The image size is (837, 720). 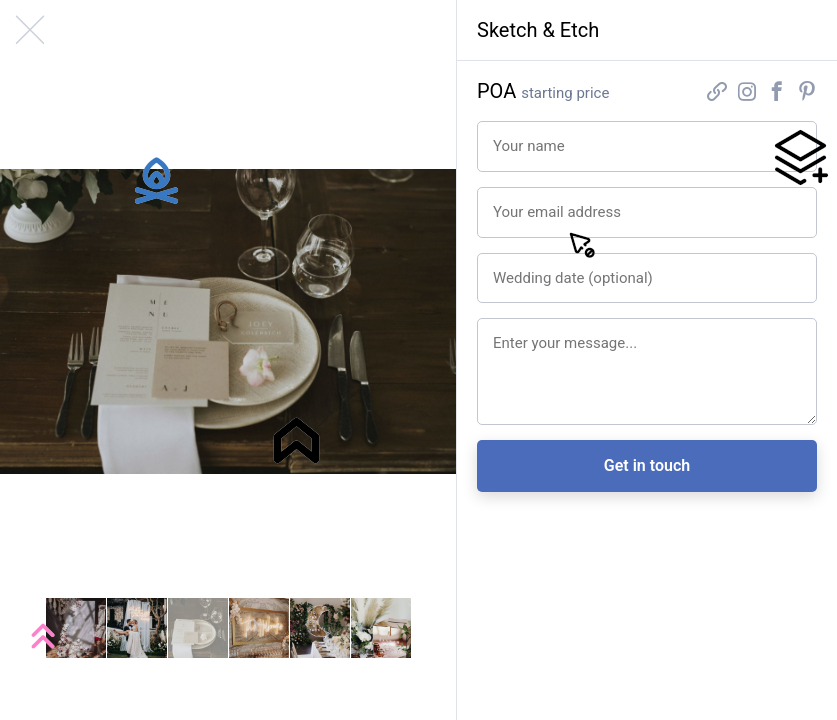 I want to click on access camping or outdoor activity features, so click(x=156, y=180).